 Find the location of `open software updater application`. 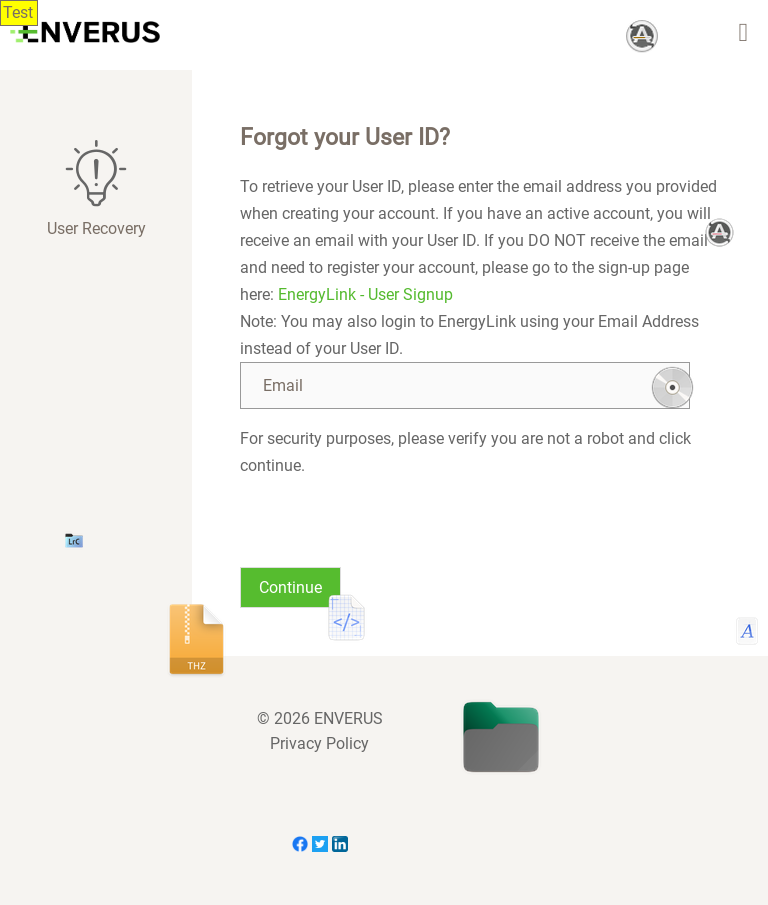

open software updater application is located at coordinates (719, 232).